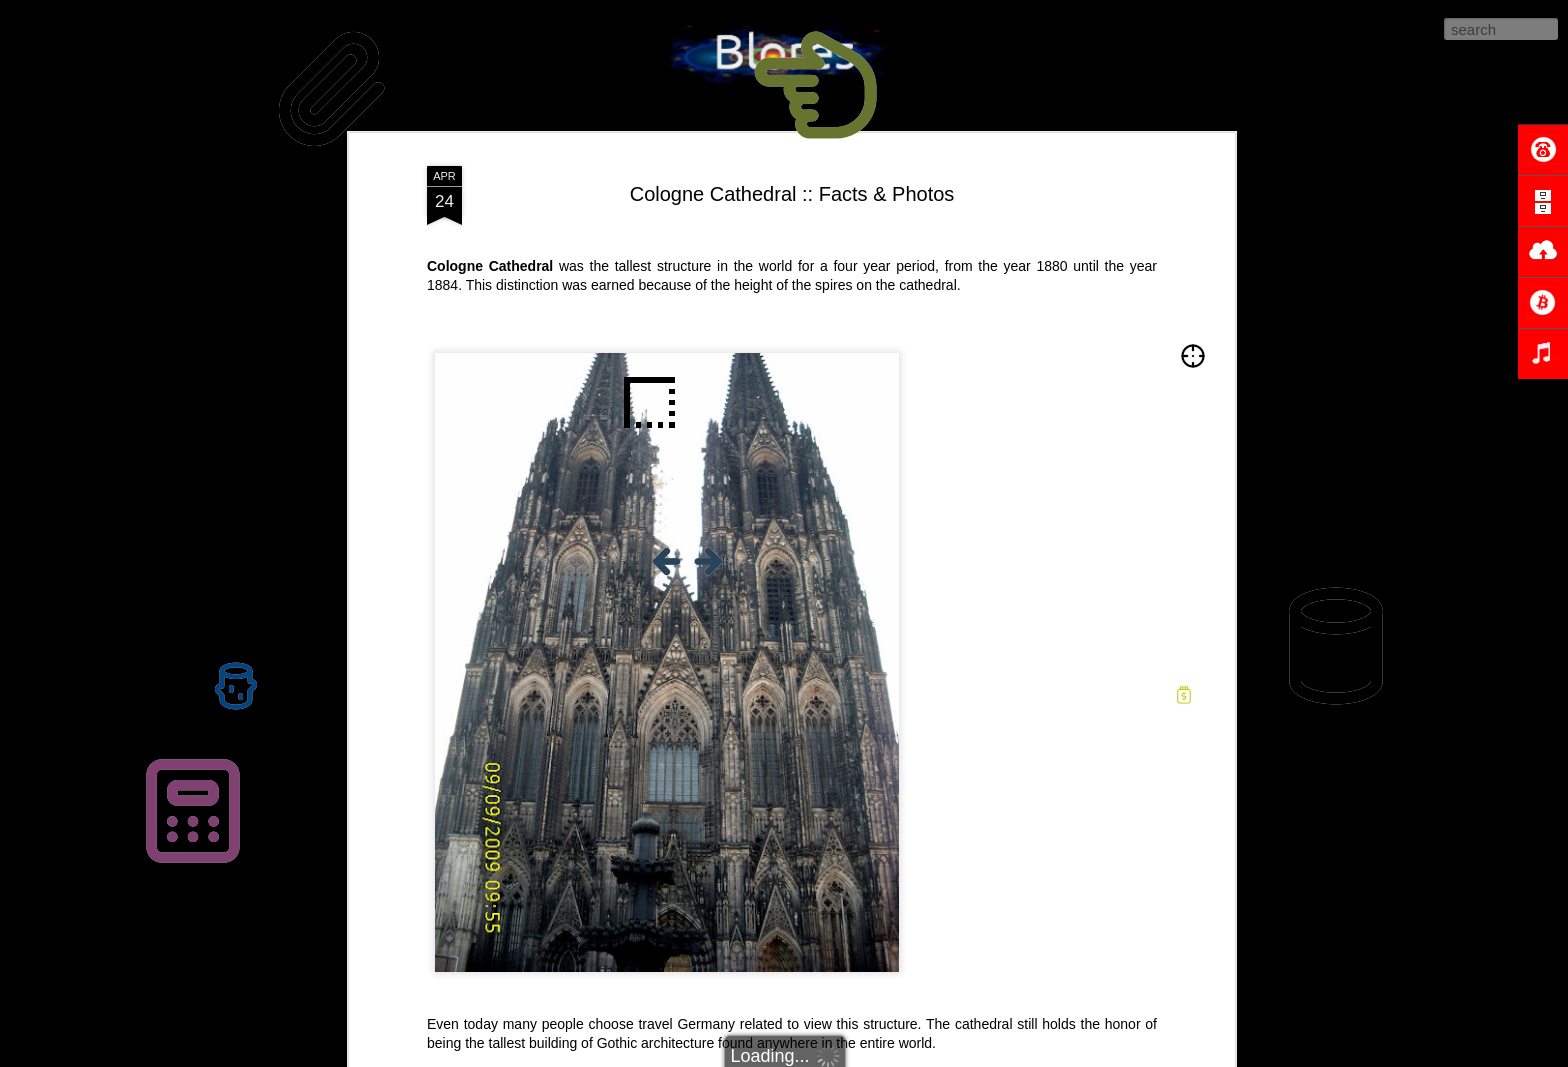 The image size is (1568, 1067). What do you see at coordinates (1336, 646) in the screenshot?
I see `access database or storage` at bounding box center [1336, 646].